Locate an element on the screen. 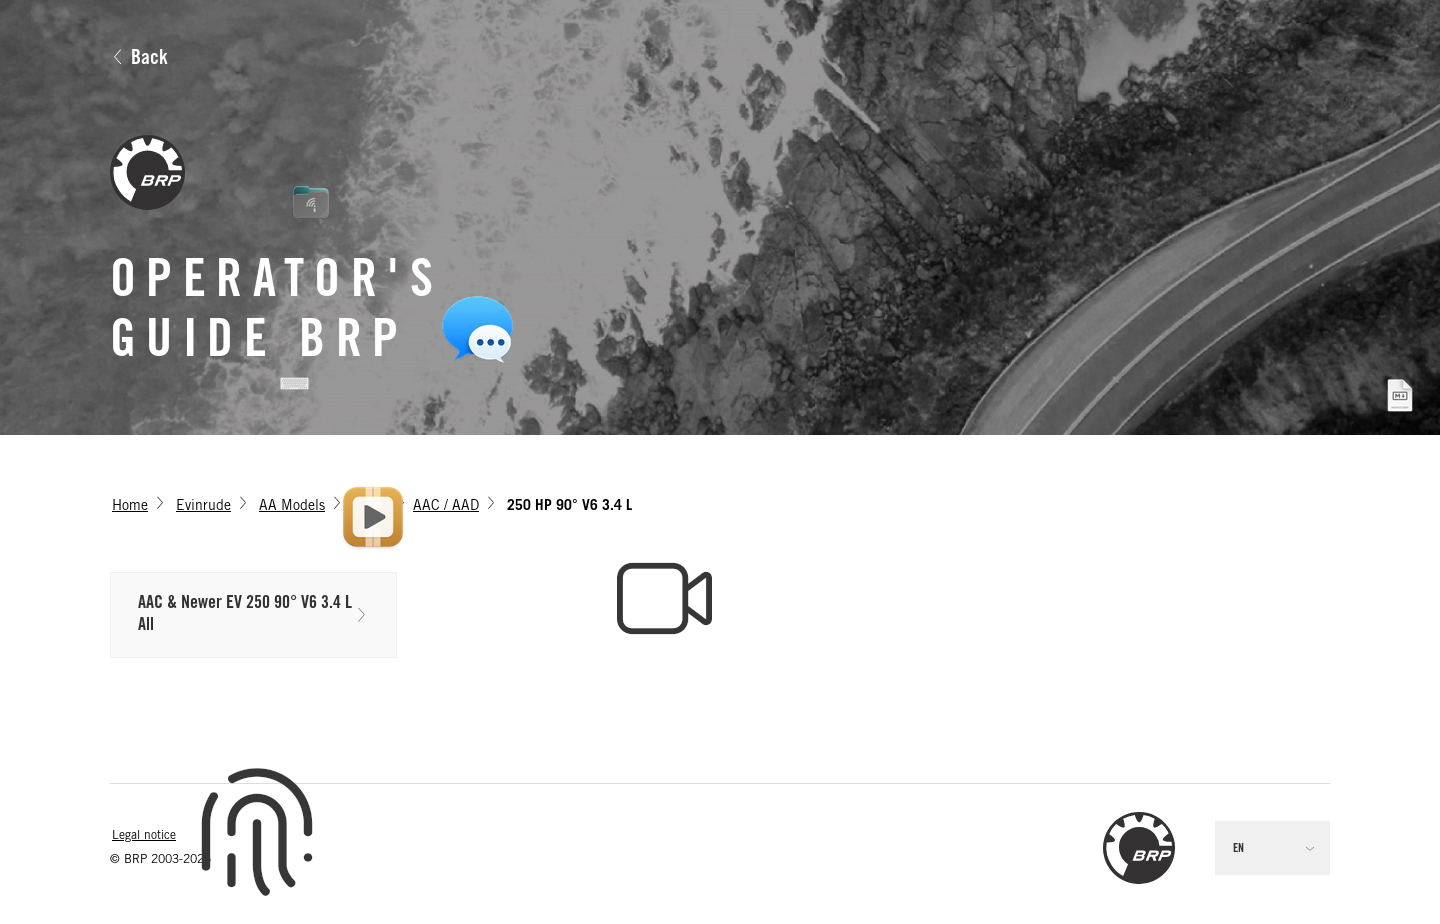  start a video call is located at coordinates (664, 598).